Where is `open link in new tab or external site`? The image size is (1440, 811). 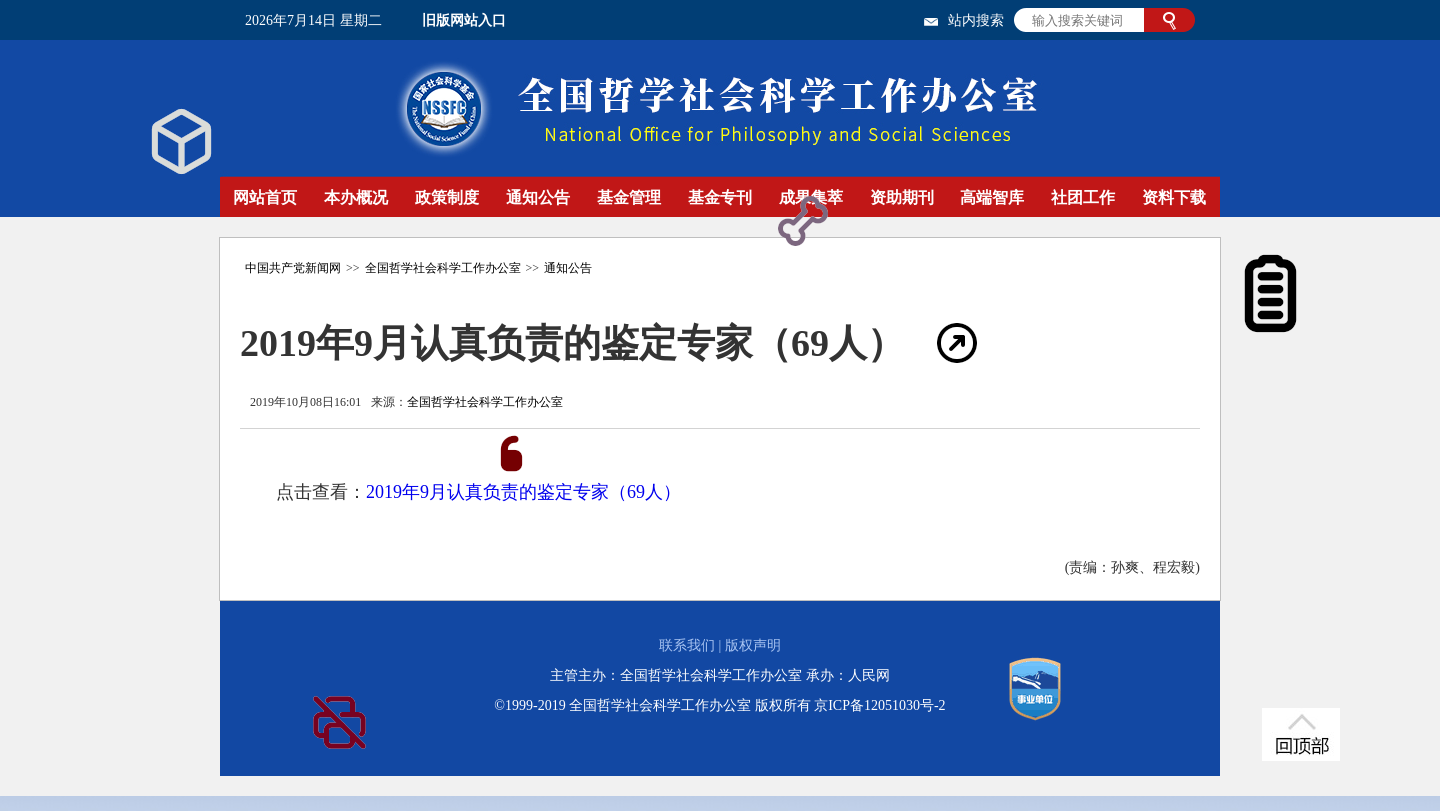 open link in new tab or external site is located at coordinates (957, 343).